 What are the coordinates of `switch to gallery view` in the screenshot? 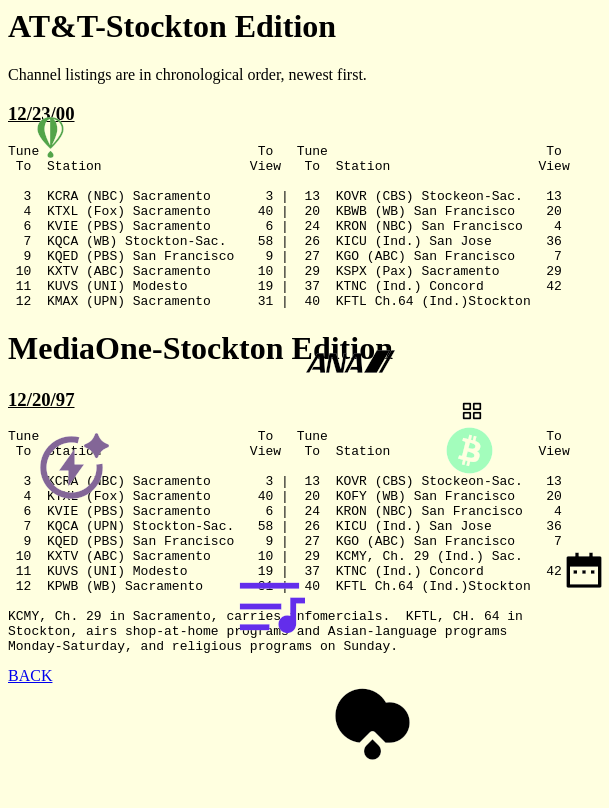 It's located at (472, 411).